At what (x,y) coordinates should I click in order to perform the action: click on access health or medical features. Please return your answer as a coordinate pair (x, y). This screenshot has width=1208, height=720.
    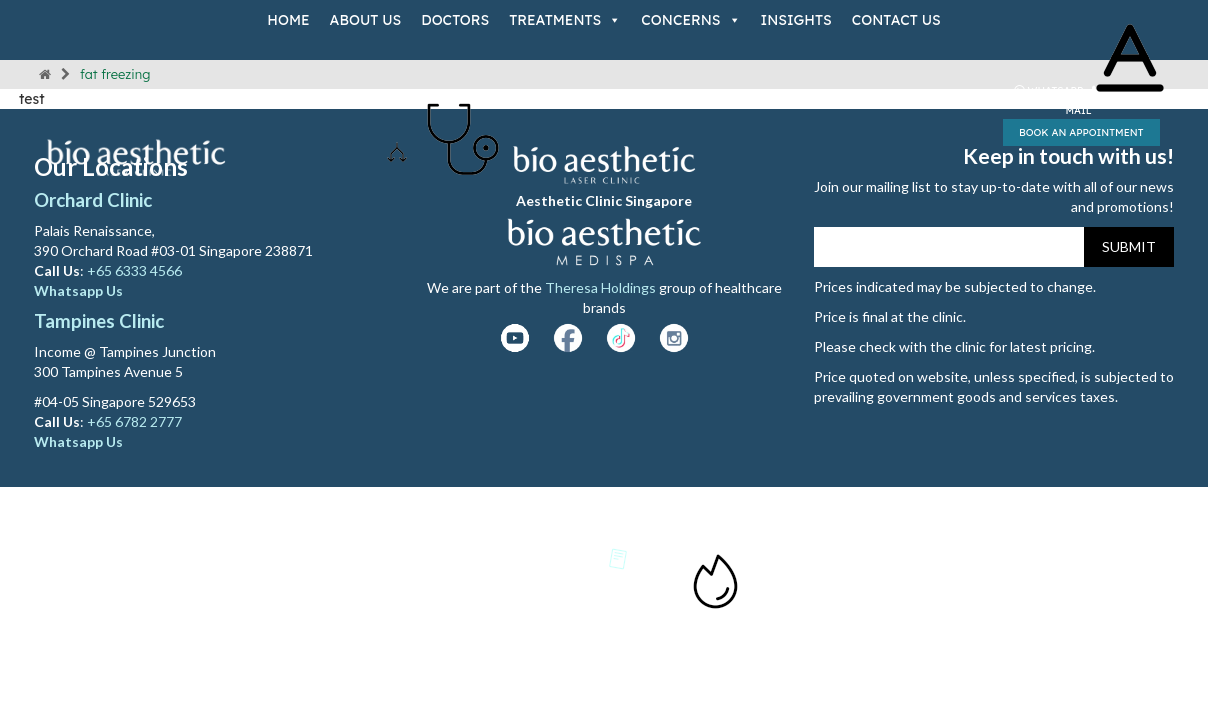
    Looking at the image, I should click on (457, 136).